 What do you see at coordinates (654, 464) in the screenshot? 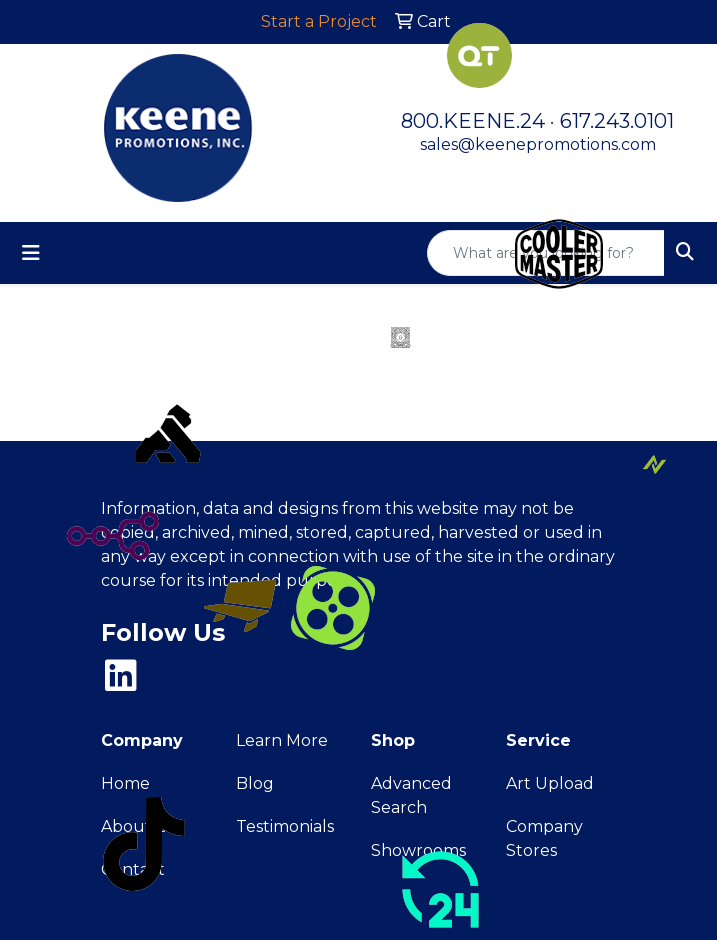
I see `norco brand logo` at bounding box center [654, 464].